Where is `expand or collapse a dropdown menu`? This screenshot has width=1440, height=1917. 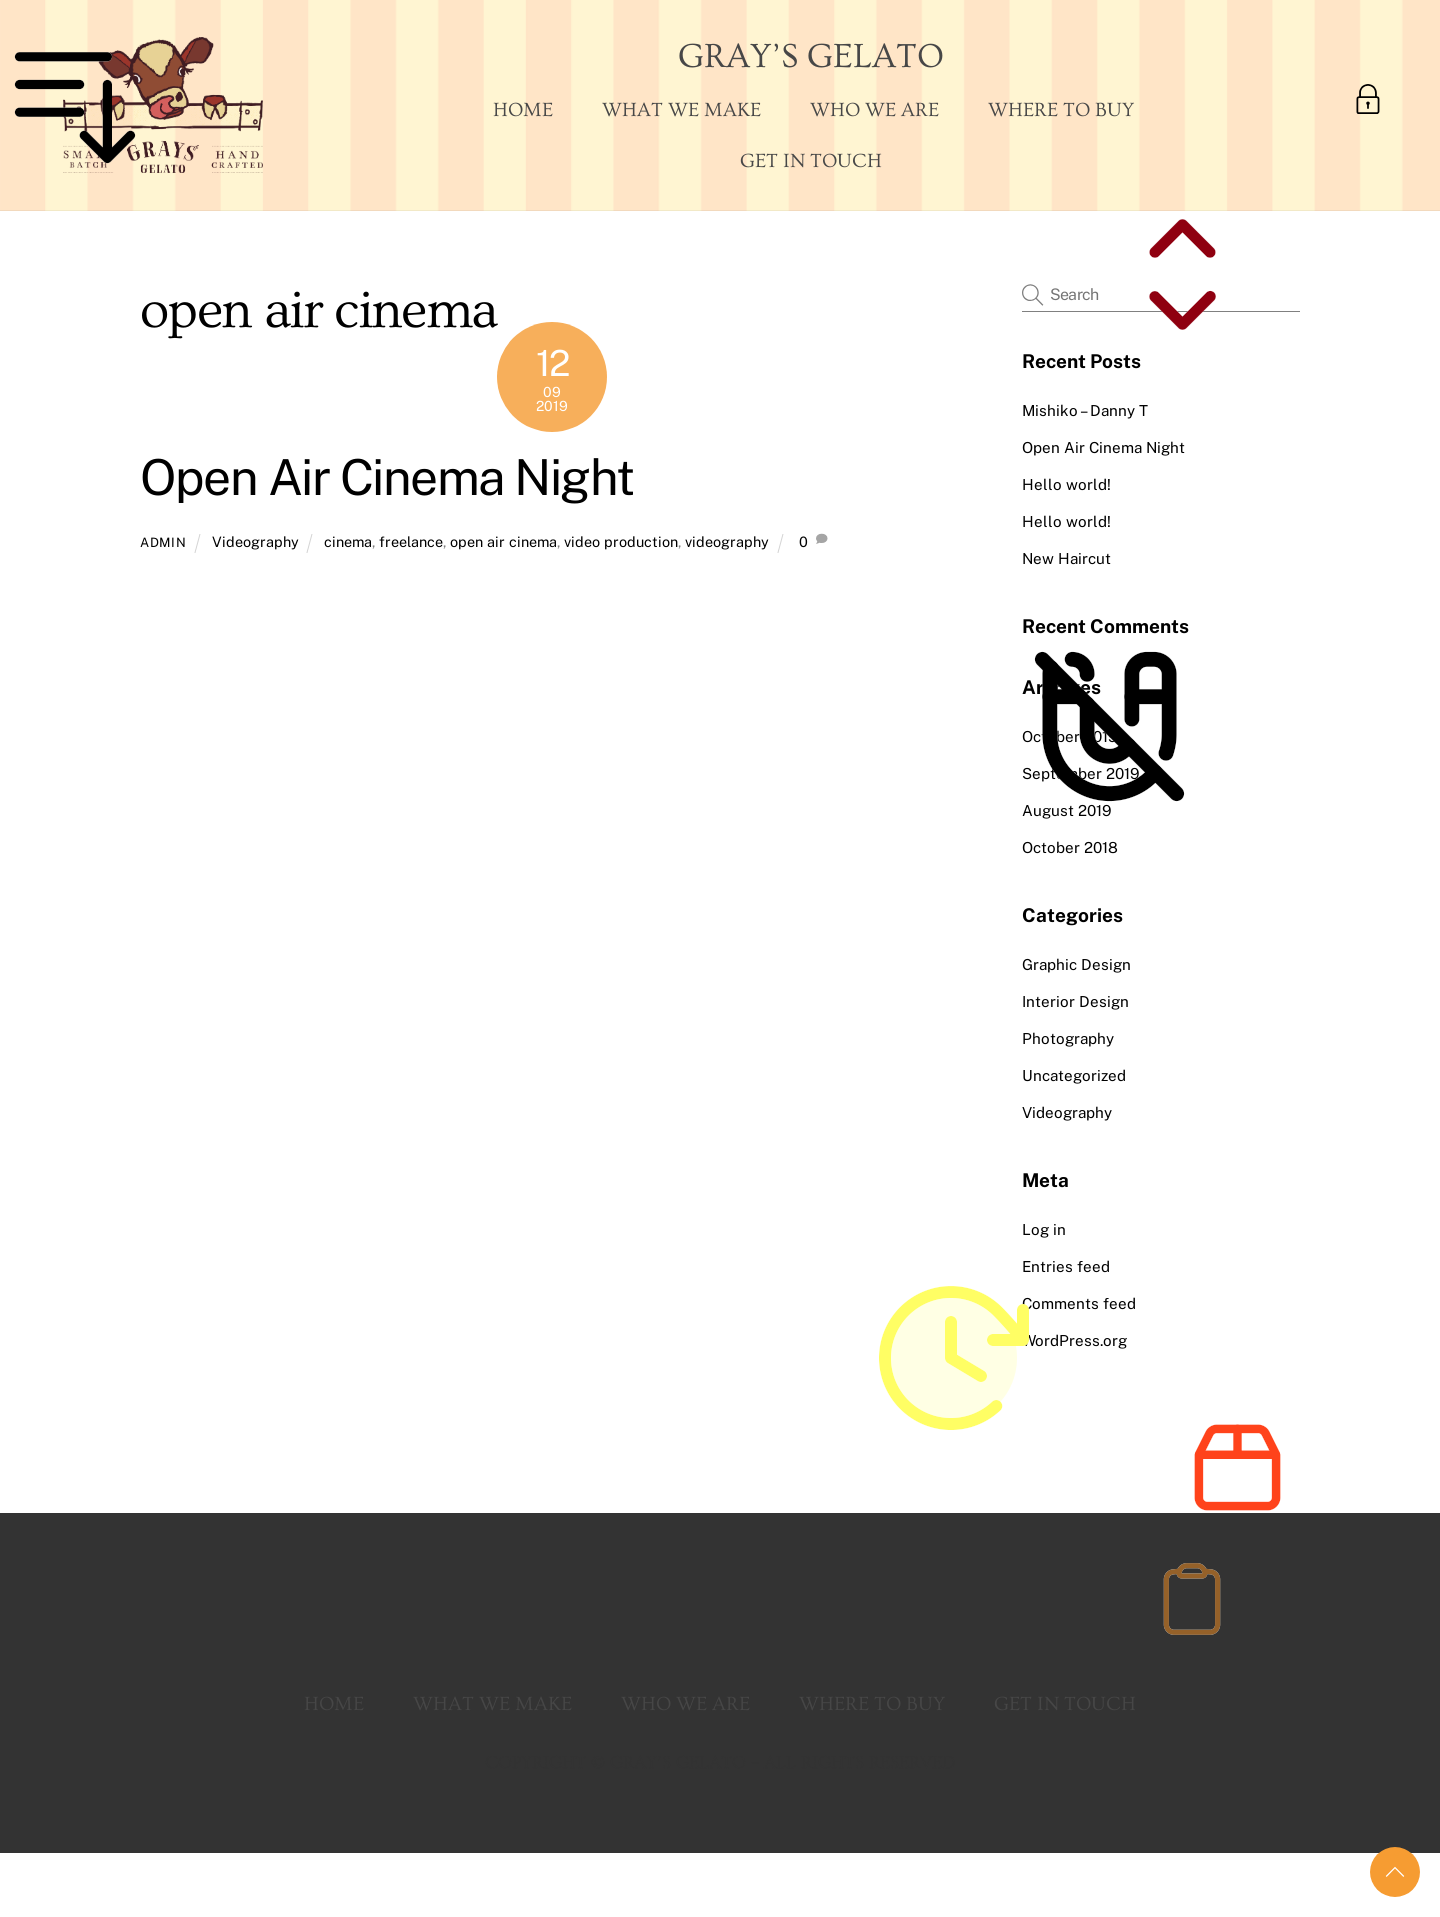 expand or collapse a dropdown menu is located at coordinates (1182, 274).